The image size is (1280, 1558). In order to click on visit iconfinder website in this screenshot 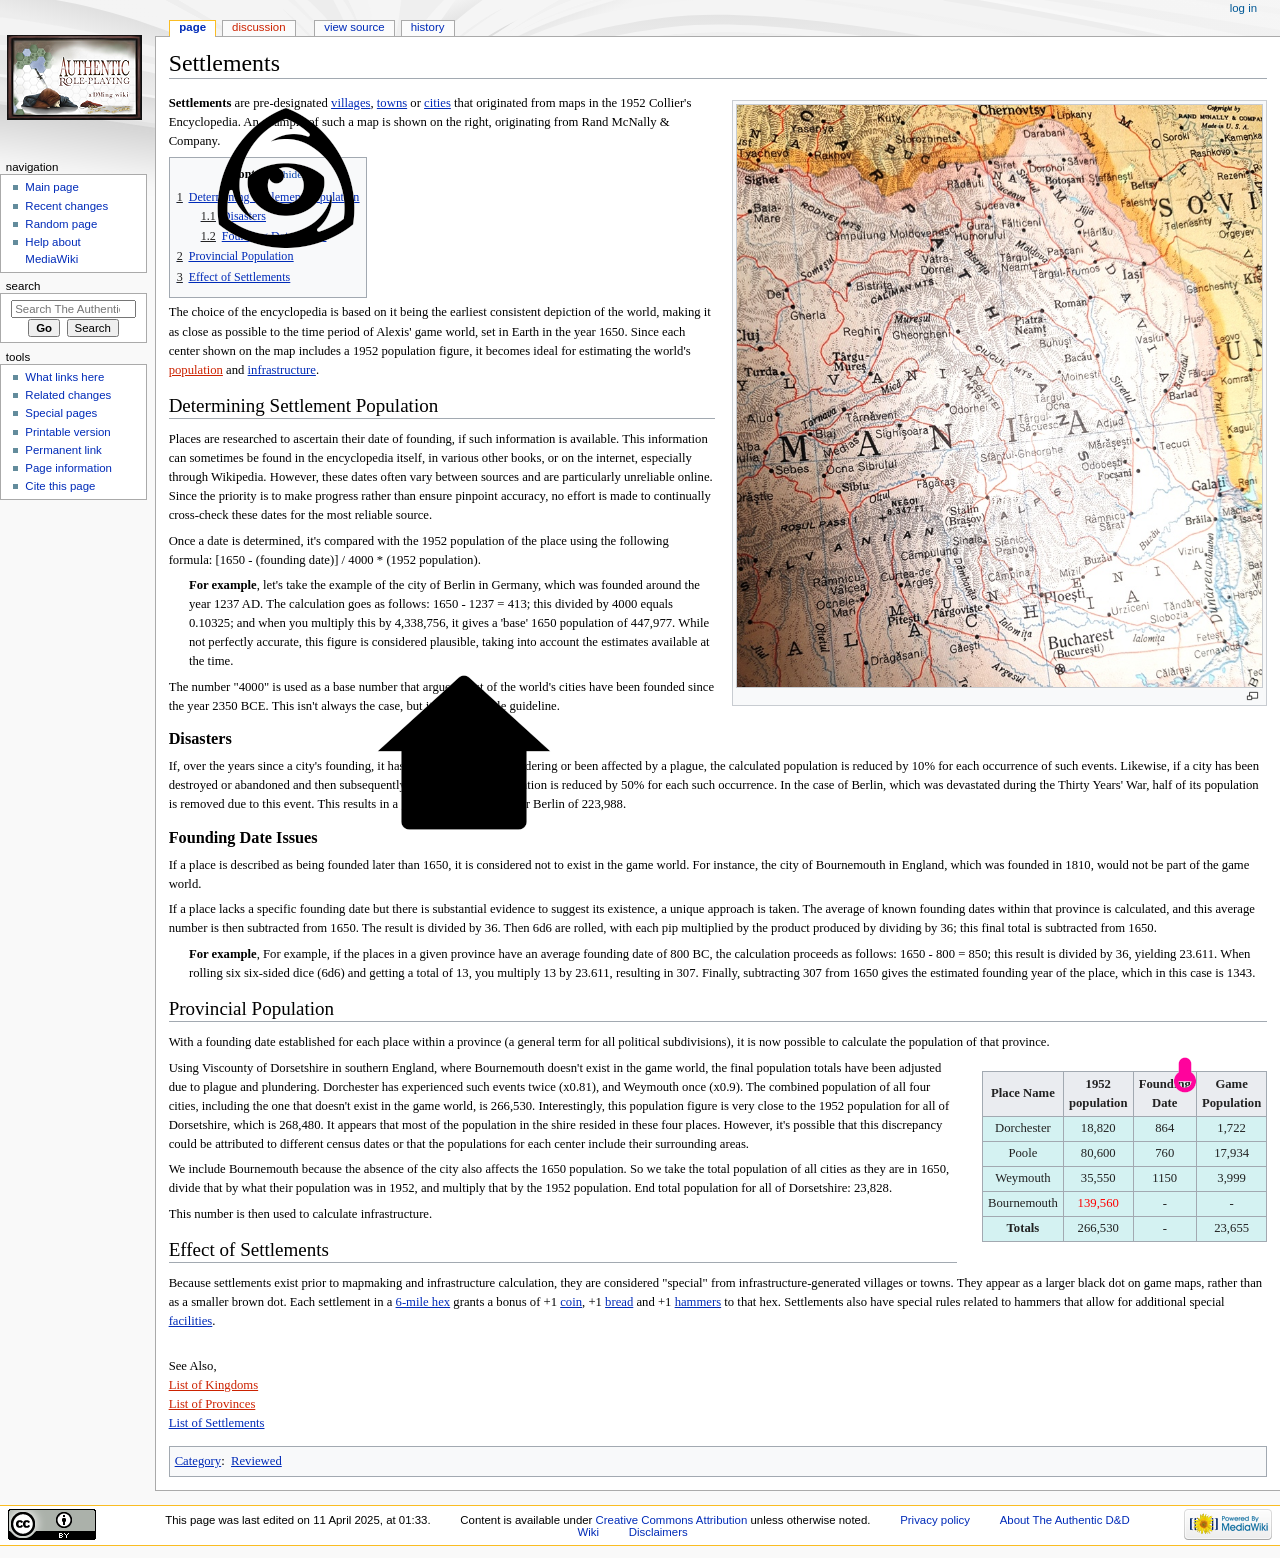, I will do `click(286, 178)`.